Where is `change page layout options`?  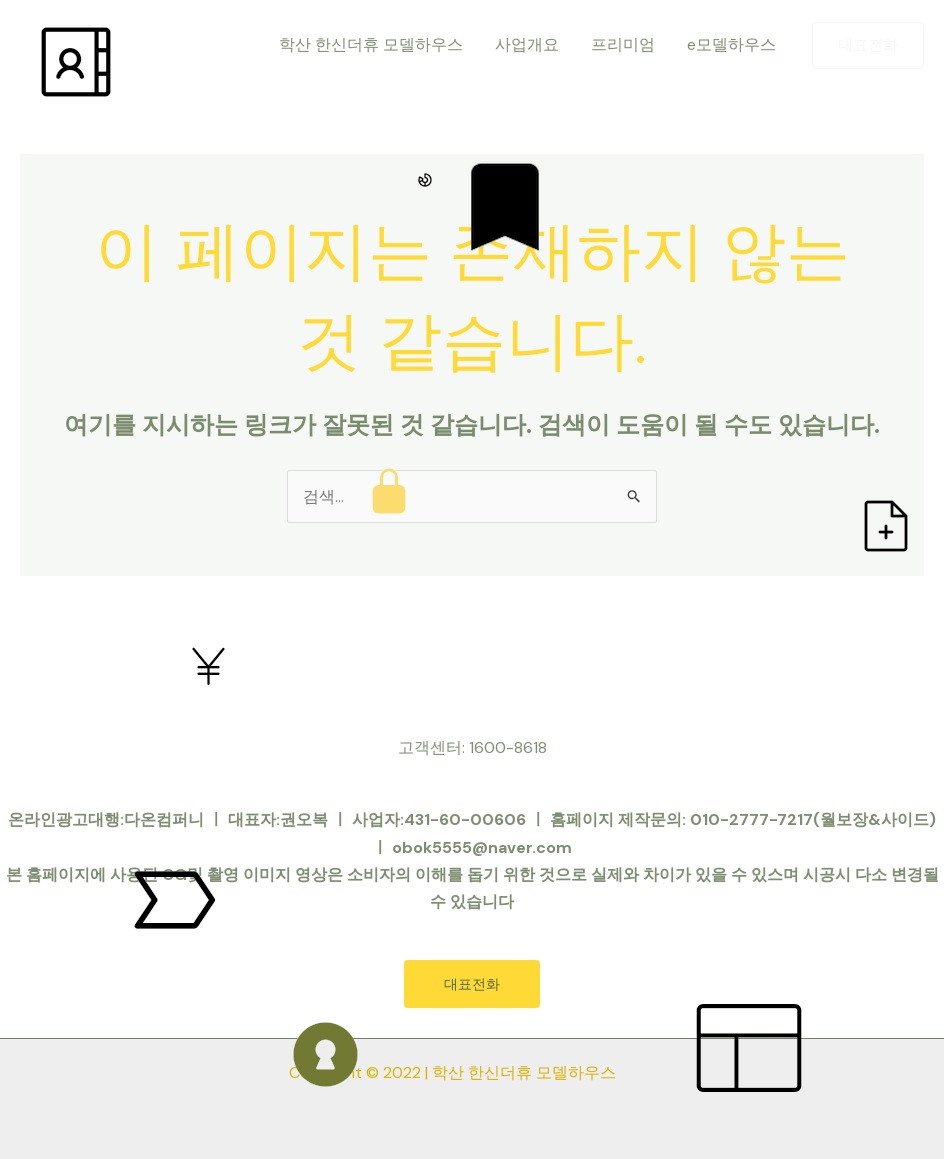 change page layout options is located at coordinates (749, 1048).